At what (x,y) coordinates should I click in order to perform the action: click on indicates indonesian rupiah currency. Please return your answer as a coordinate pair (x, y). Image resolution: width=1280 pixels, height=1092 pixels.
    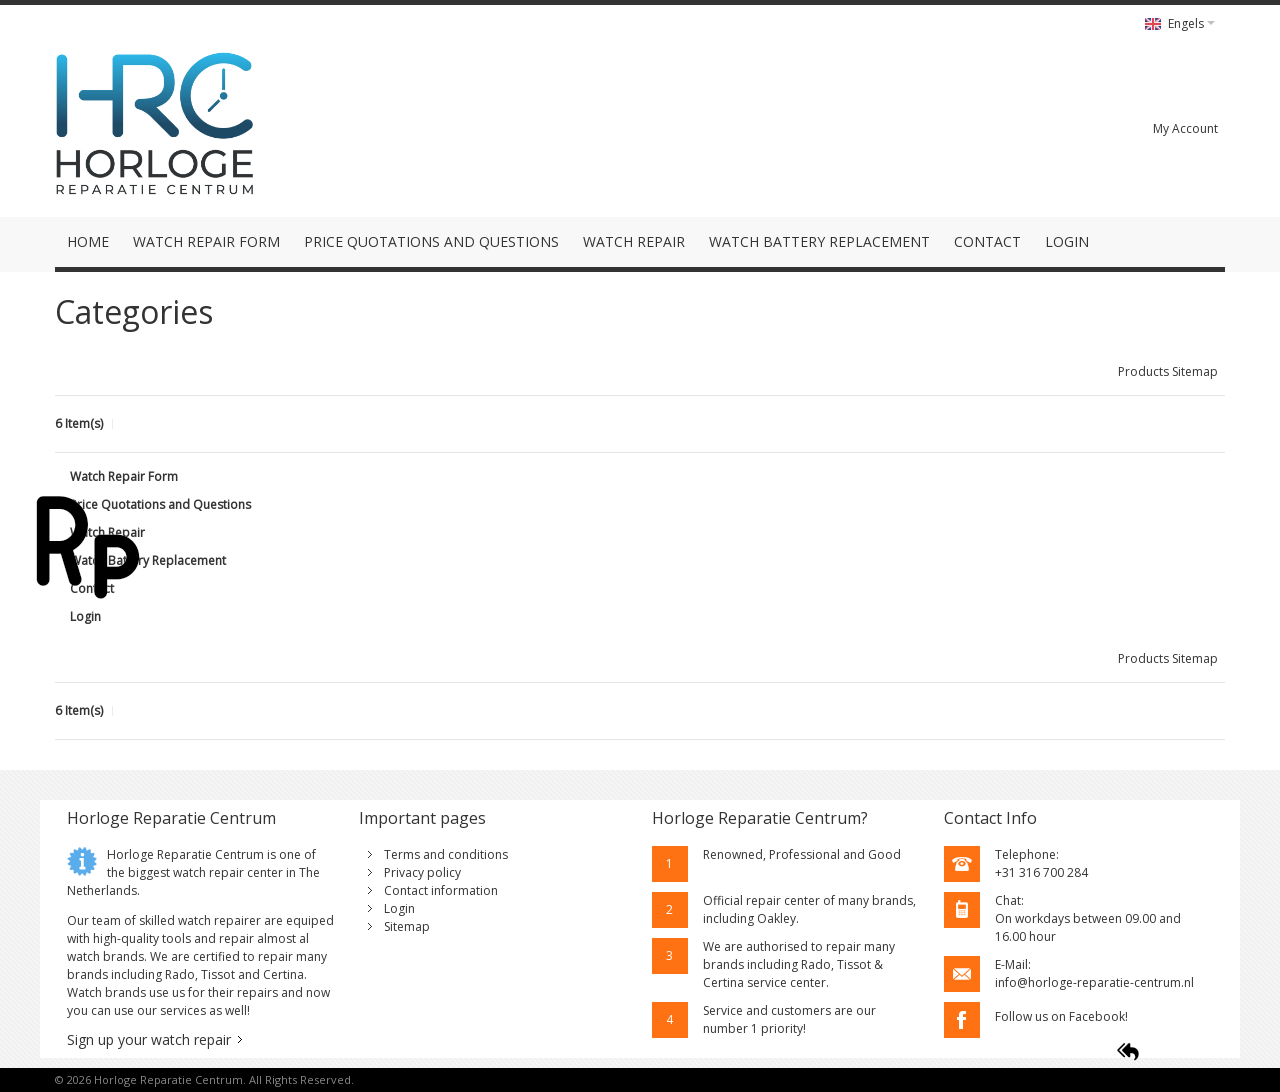
    Looking at the image, I should click on (88, 541).